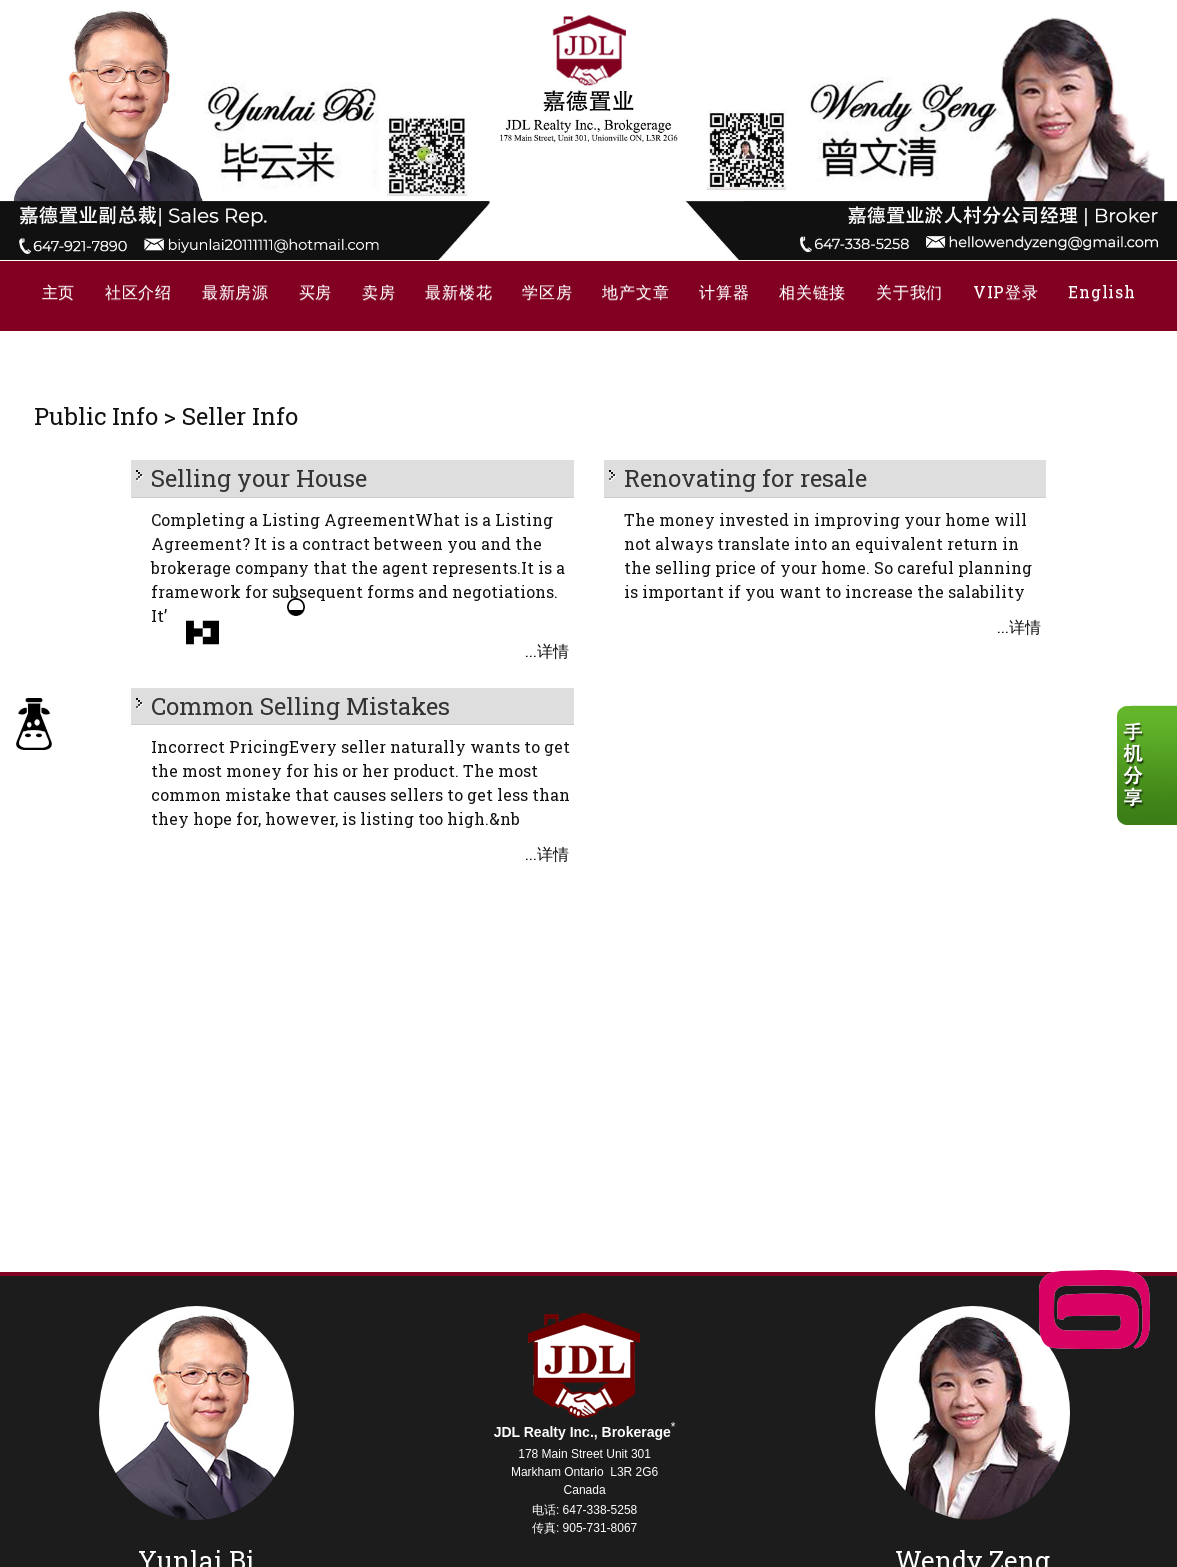  I want to click on open the Gameloft game launcher, so click(1094, 1309).